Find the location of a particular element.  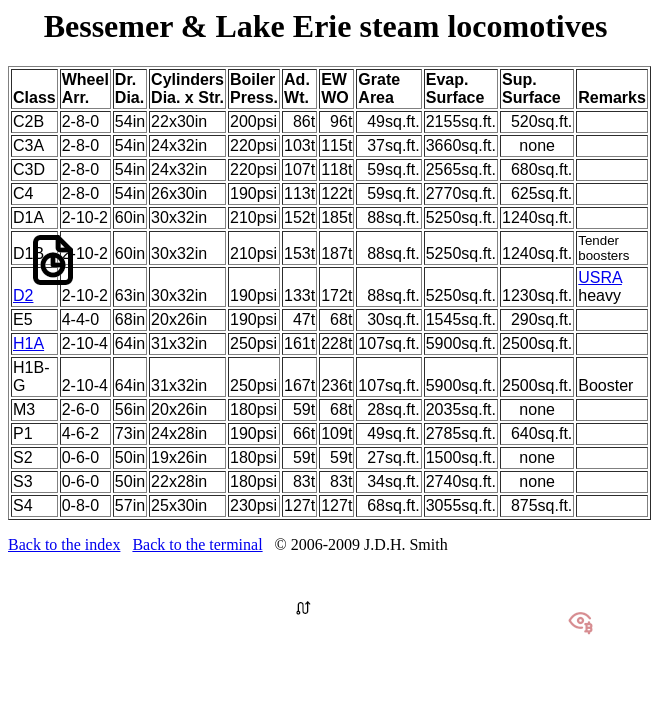

view file with chart or analytics data is located at coordinates (53, 260).